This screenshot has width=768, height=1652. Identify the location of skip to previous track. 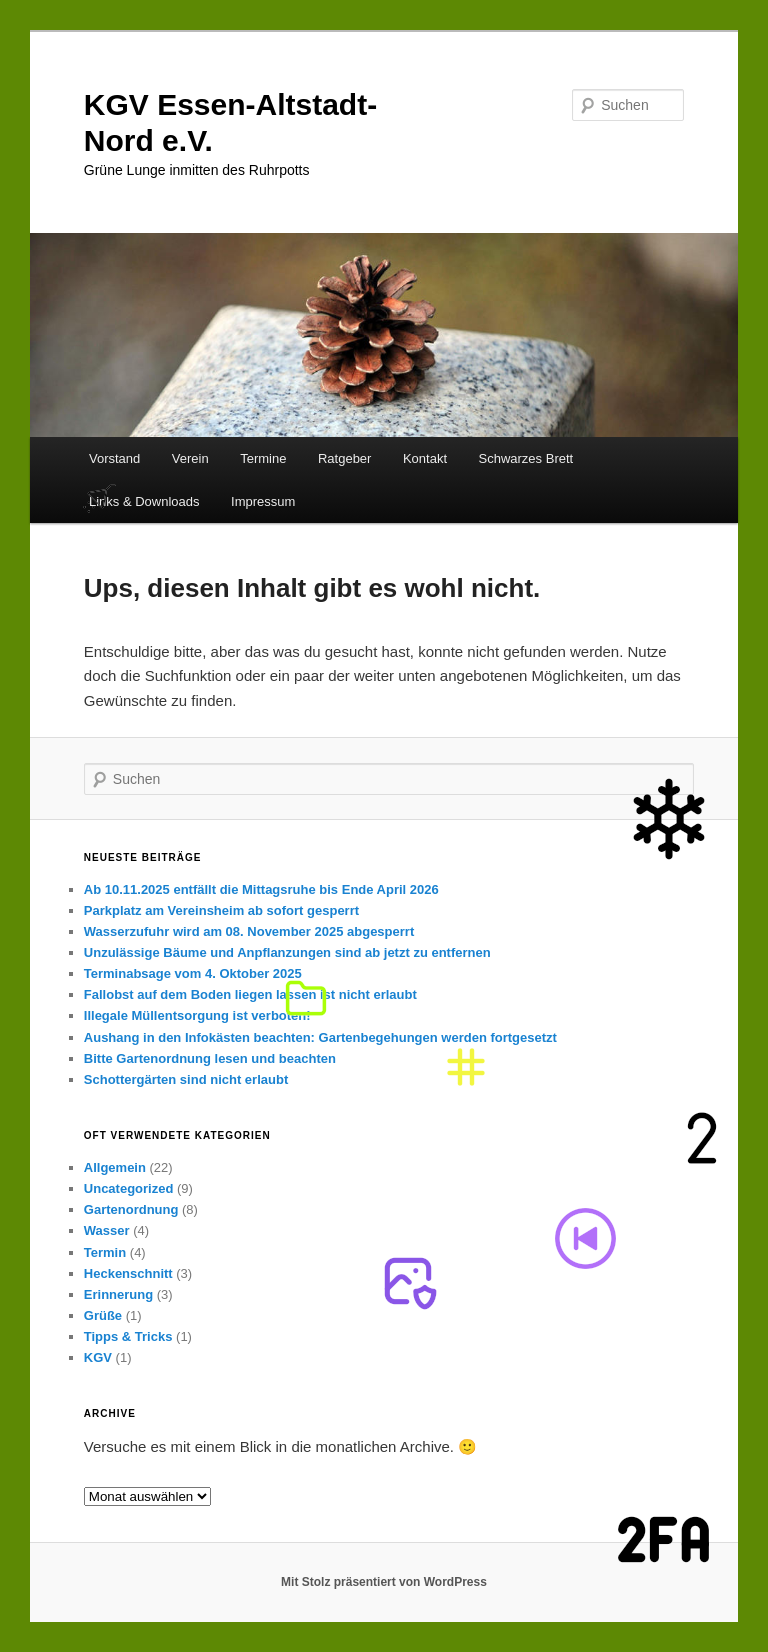
(585, 1238).